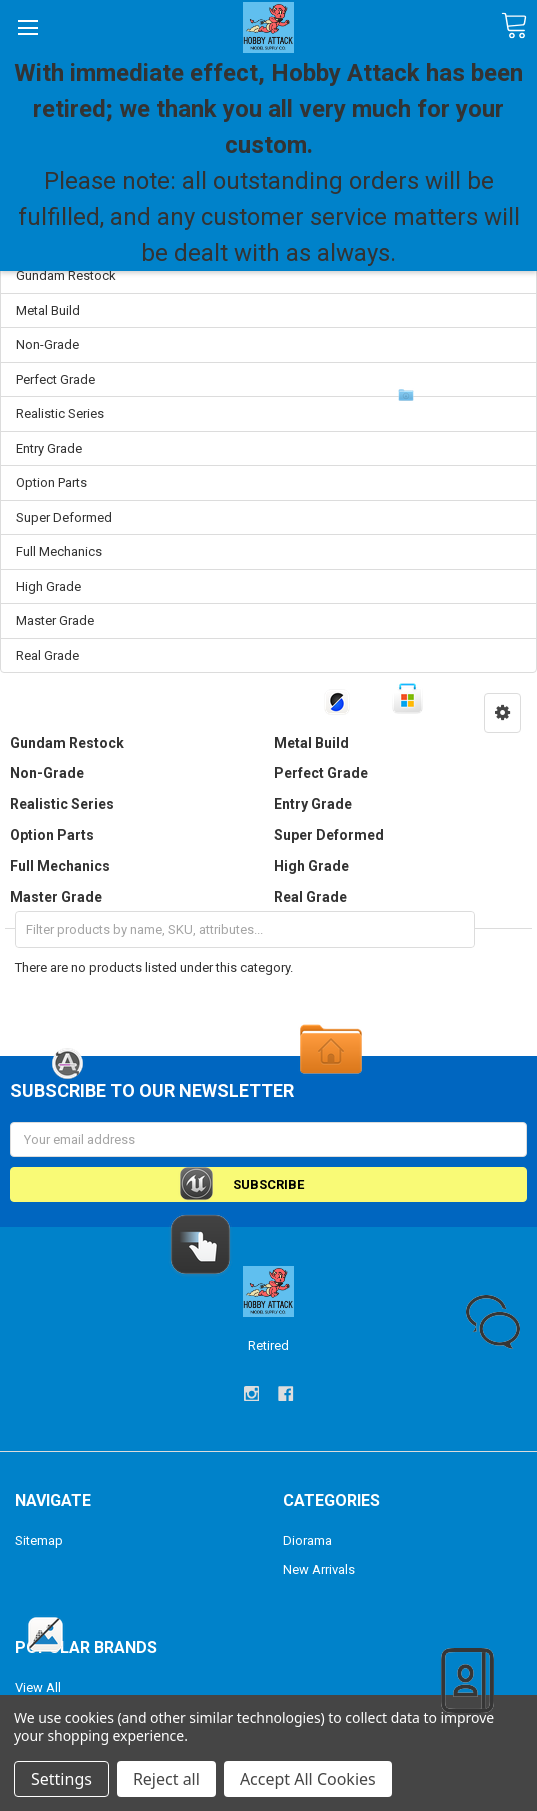 Image resolution: width=537 pixels, height=1811 pixels. I want to click on open SuperSlicer 3D printing slicer application, so click(337, 702).